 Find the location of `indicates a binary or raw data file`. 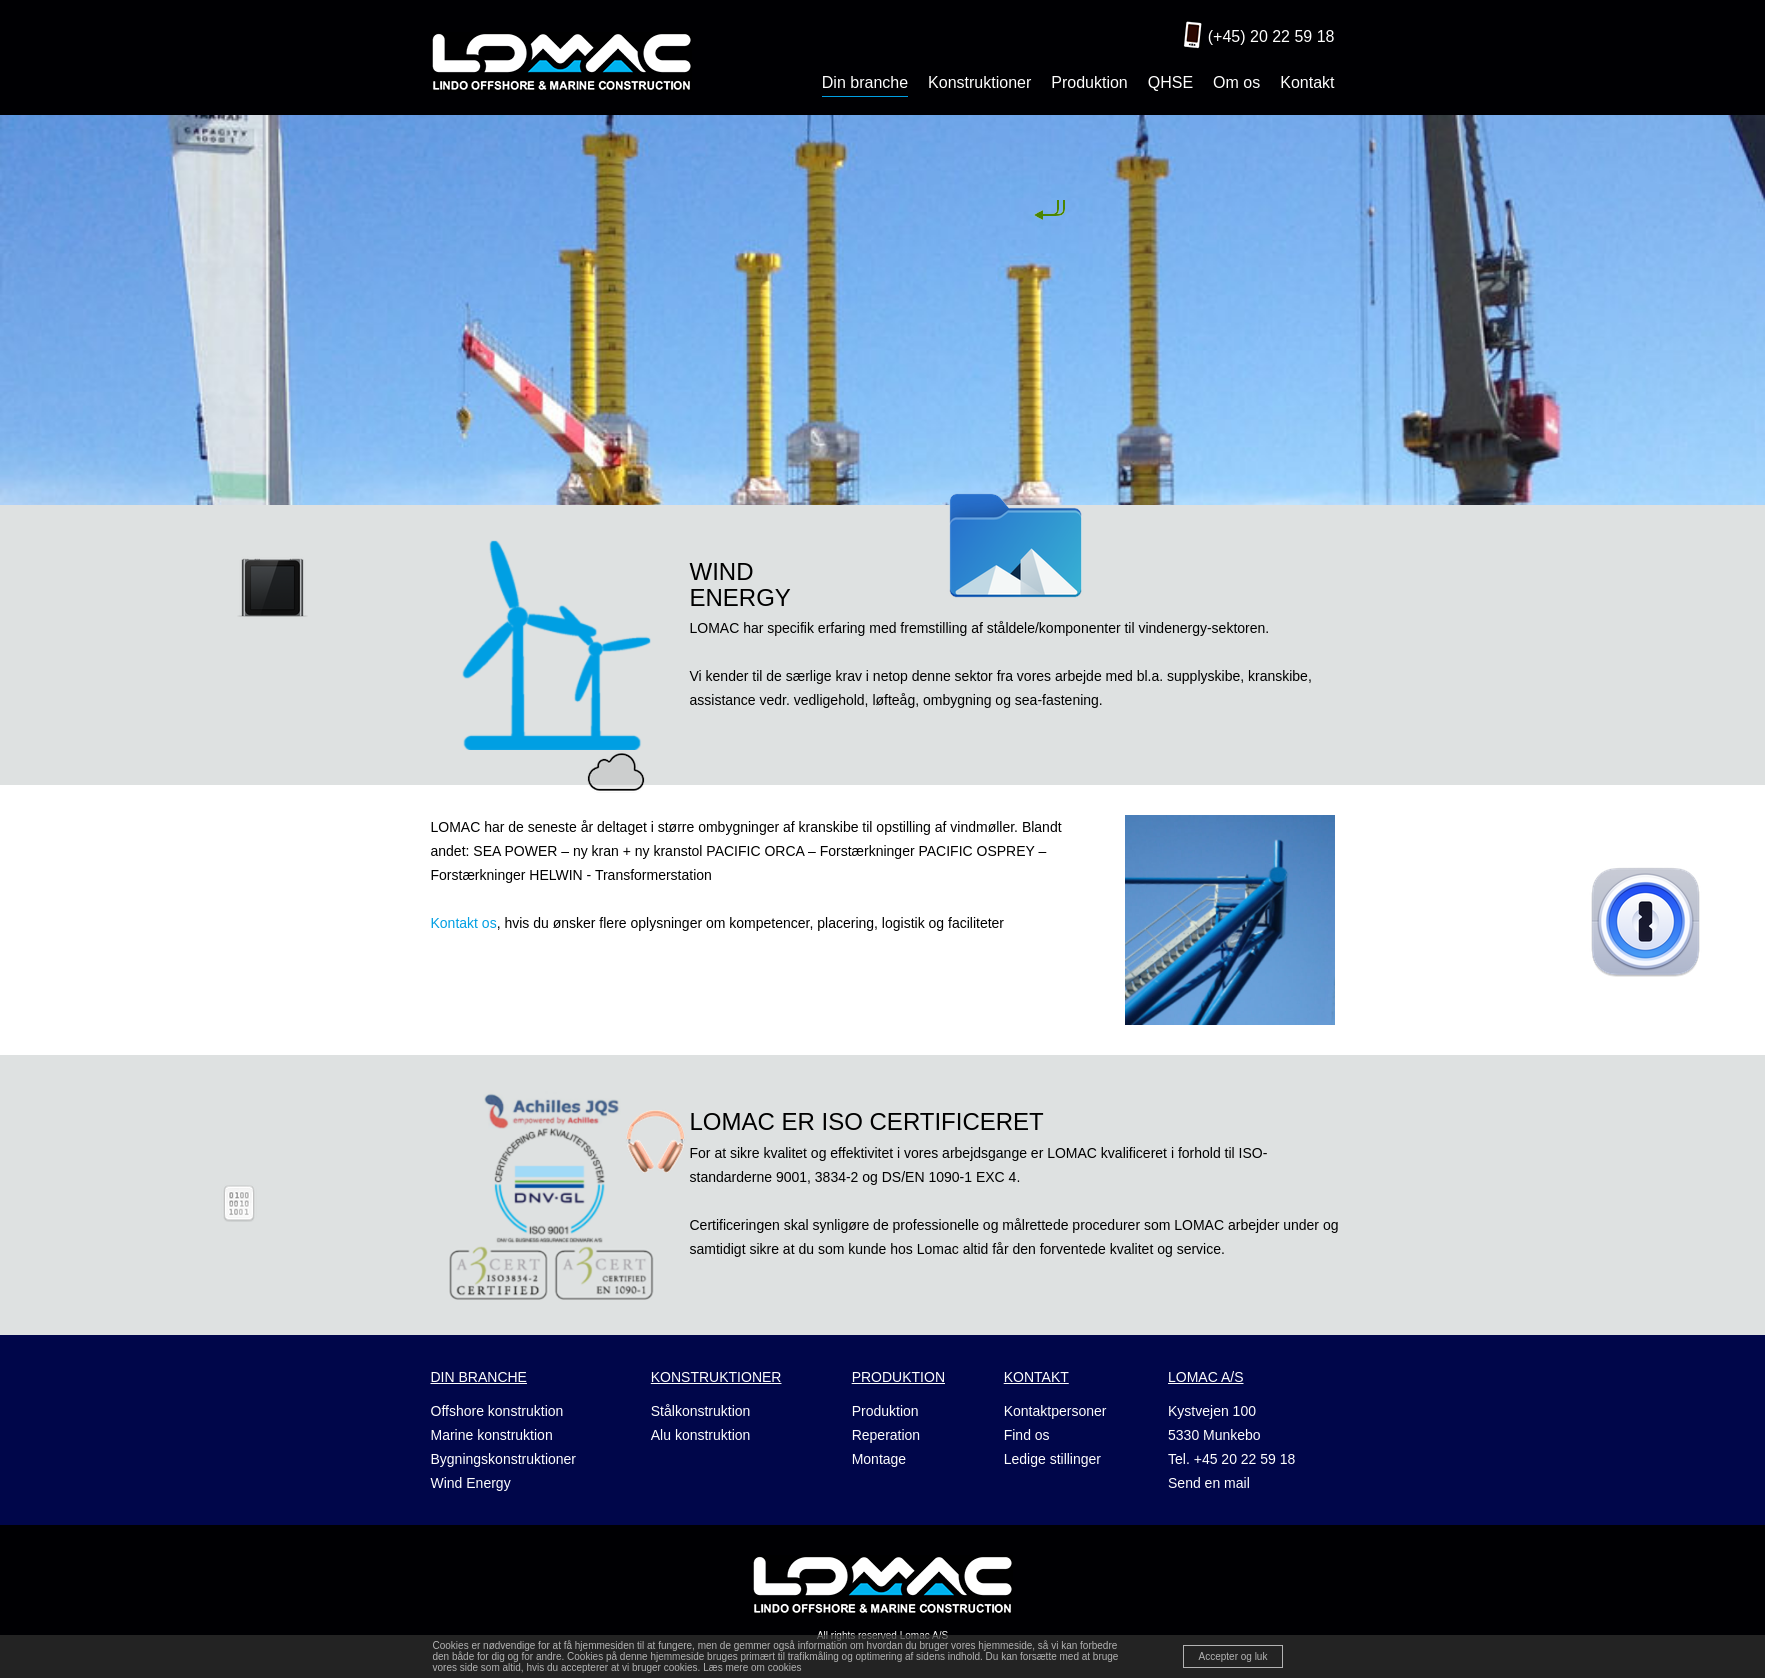

indicates a binary or raw data file is located at coordinates (239, 1203).